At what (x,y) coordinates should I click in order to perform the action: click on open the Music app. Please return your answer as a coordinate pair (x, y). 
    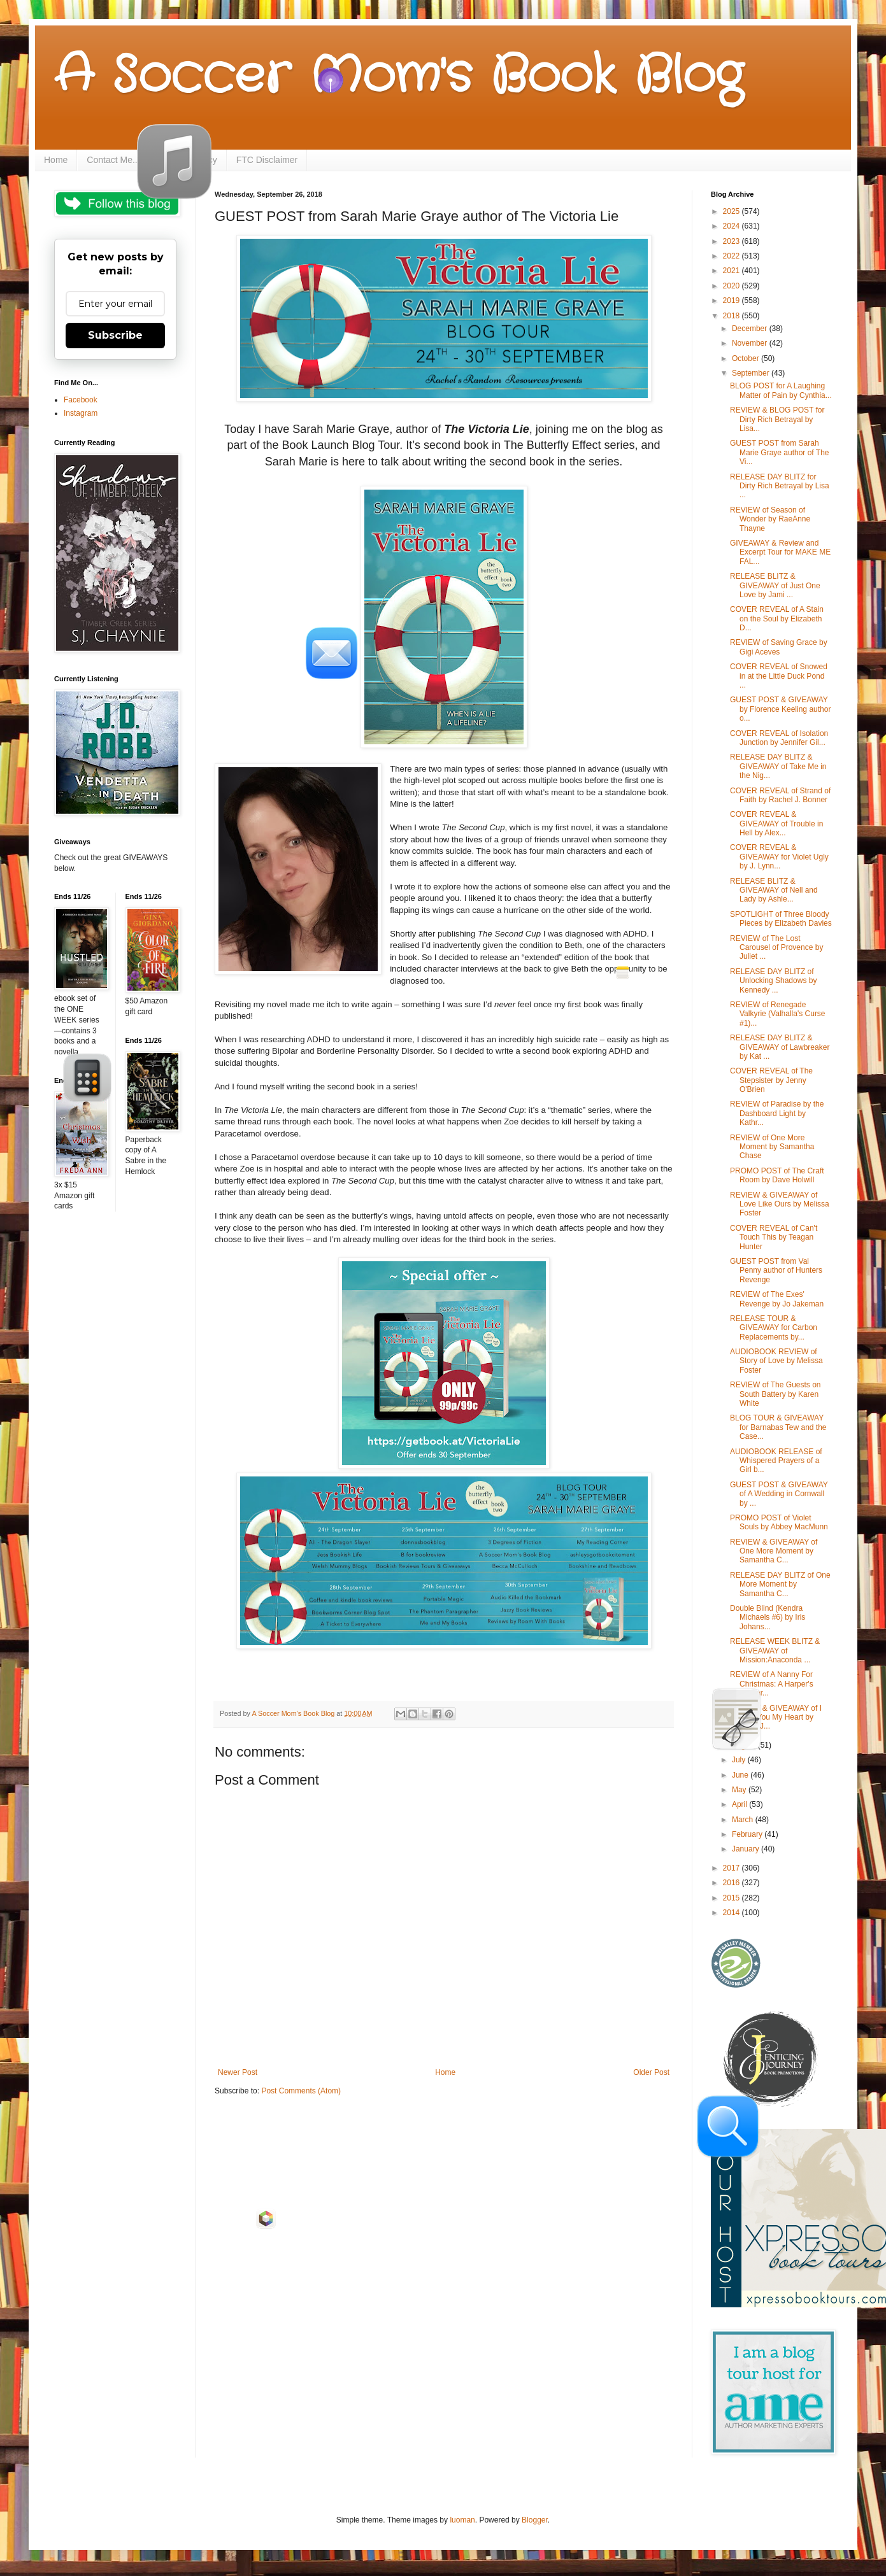
    Looking at the image, I should click on (174, 161).